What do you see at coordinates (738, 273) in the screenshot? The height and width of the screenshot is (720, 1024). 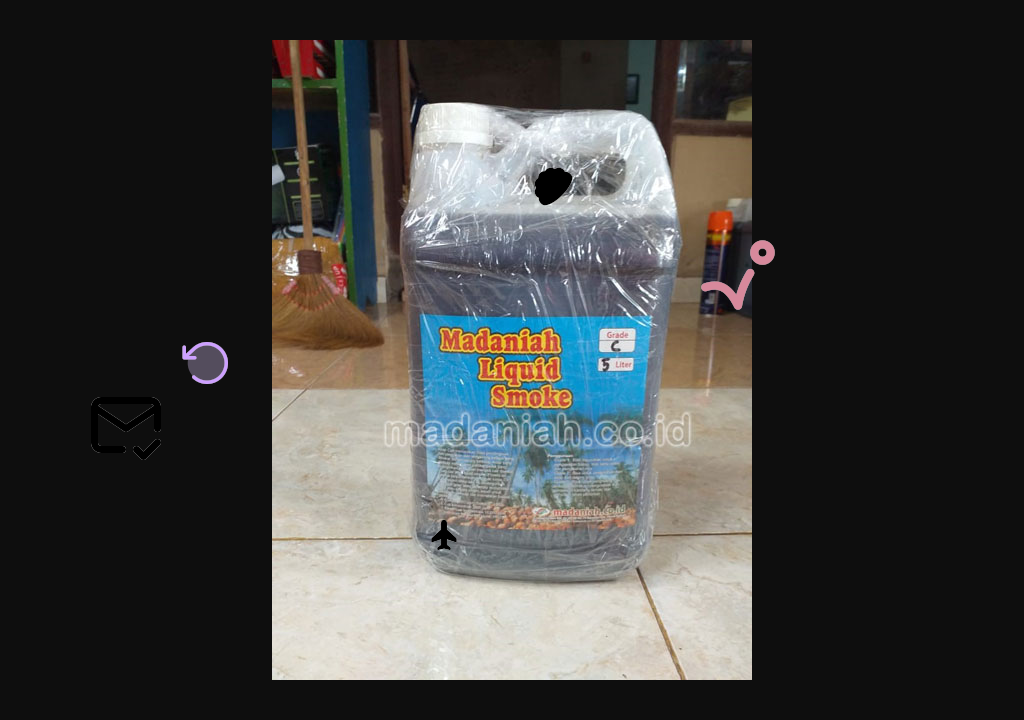 I see `bounce or redirect content to the right` at bounding box center [738, 273].